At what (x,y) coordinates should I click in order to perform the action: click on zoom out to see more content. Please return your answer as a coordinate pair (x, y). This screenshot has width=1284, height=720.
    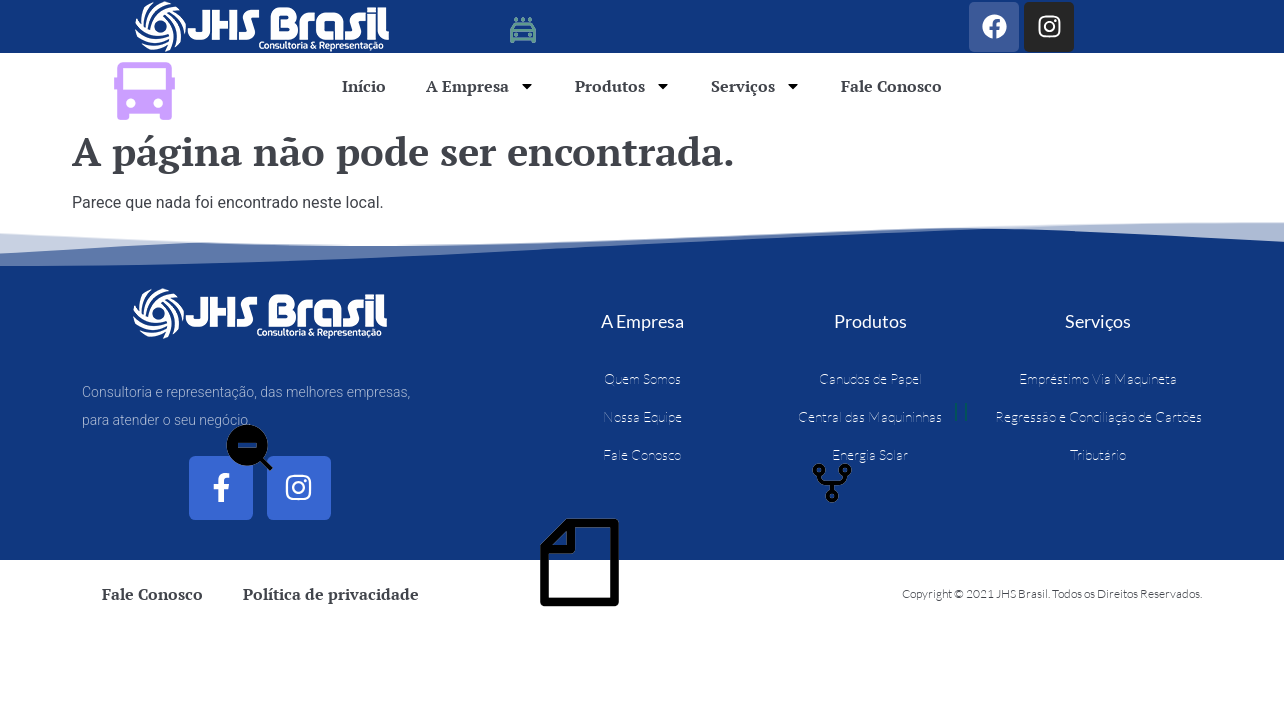
    Looking at the image, I should click on (249, 447).